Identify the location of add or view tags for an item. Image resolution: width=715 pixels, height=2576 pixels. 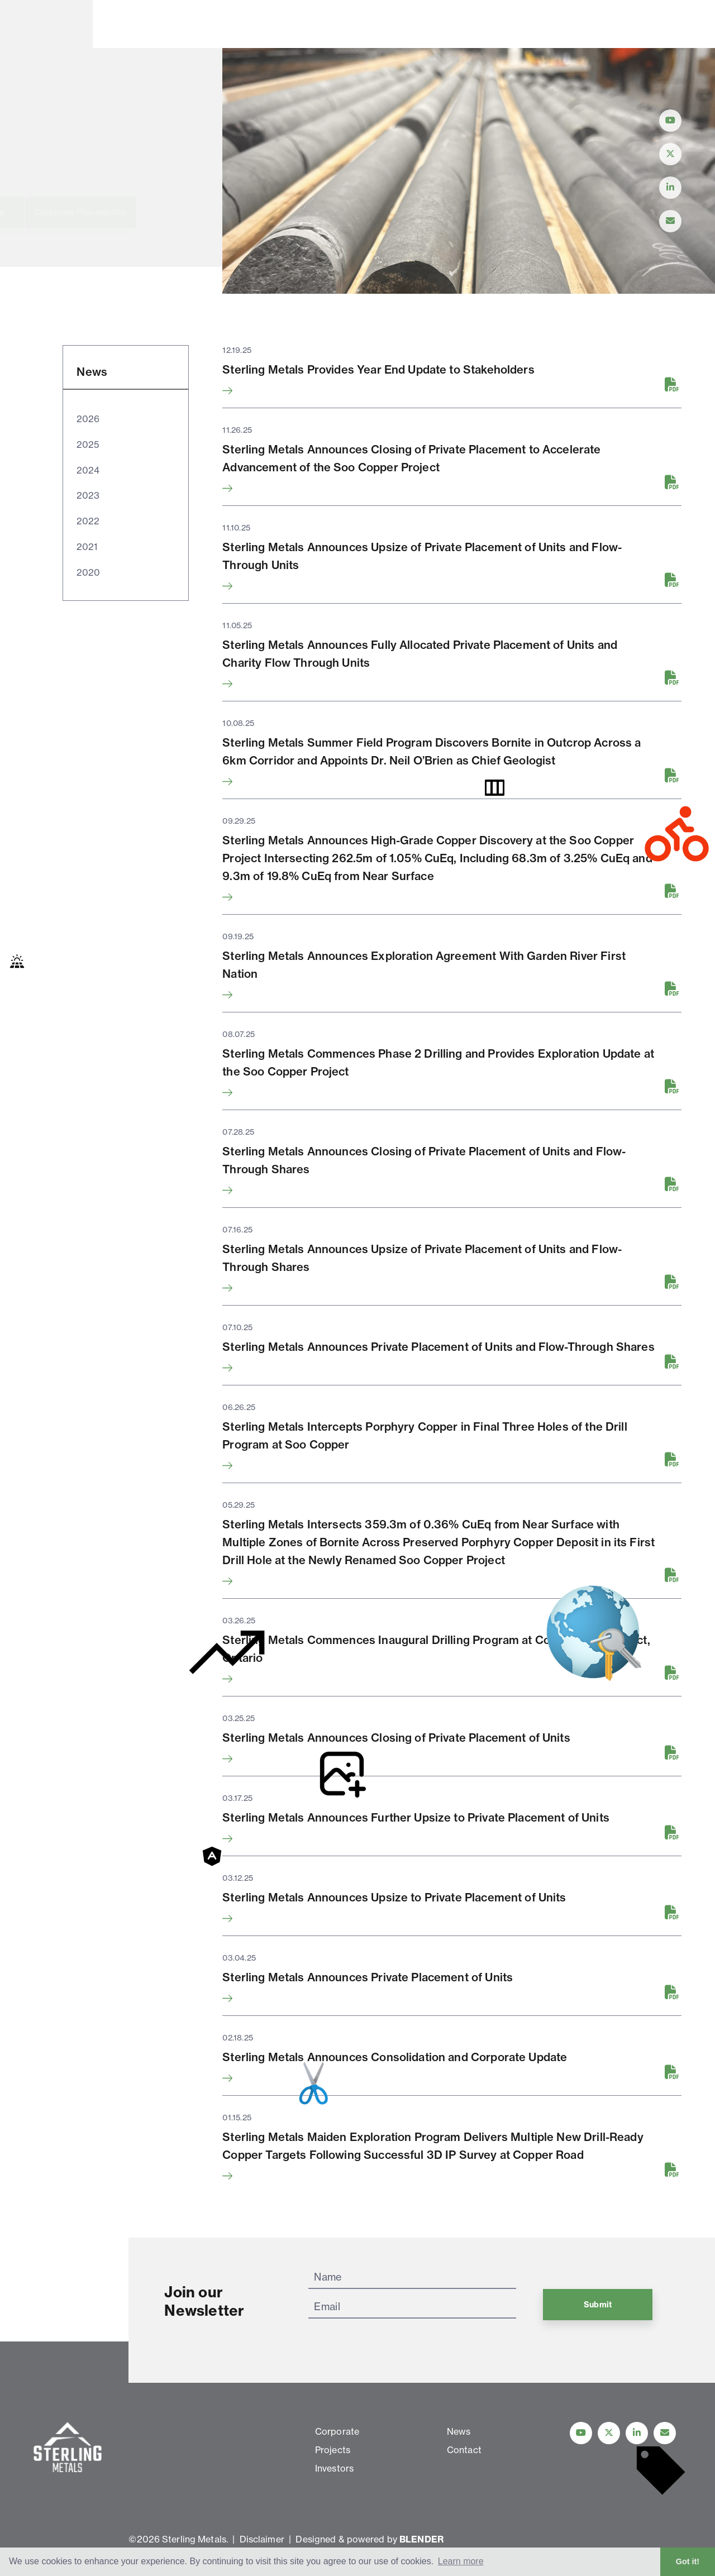
(660, 2469).